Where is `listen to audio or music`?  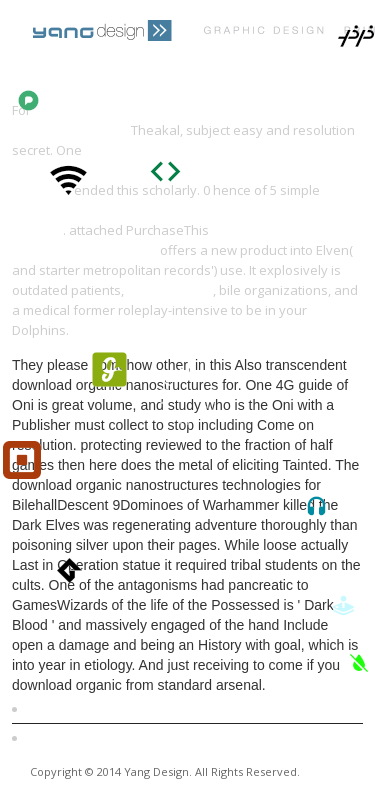
listen to audio or music is located at coordinates (316, 506).